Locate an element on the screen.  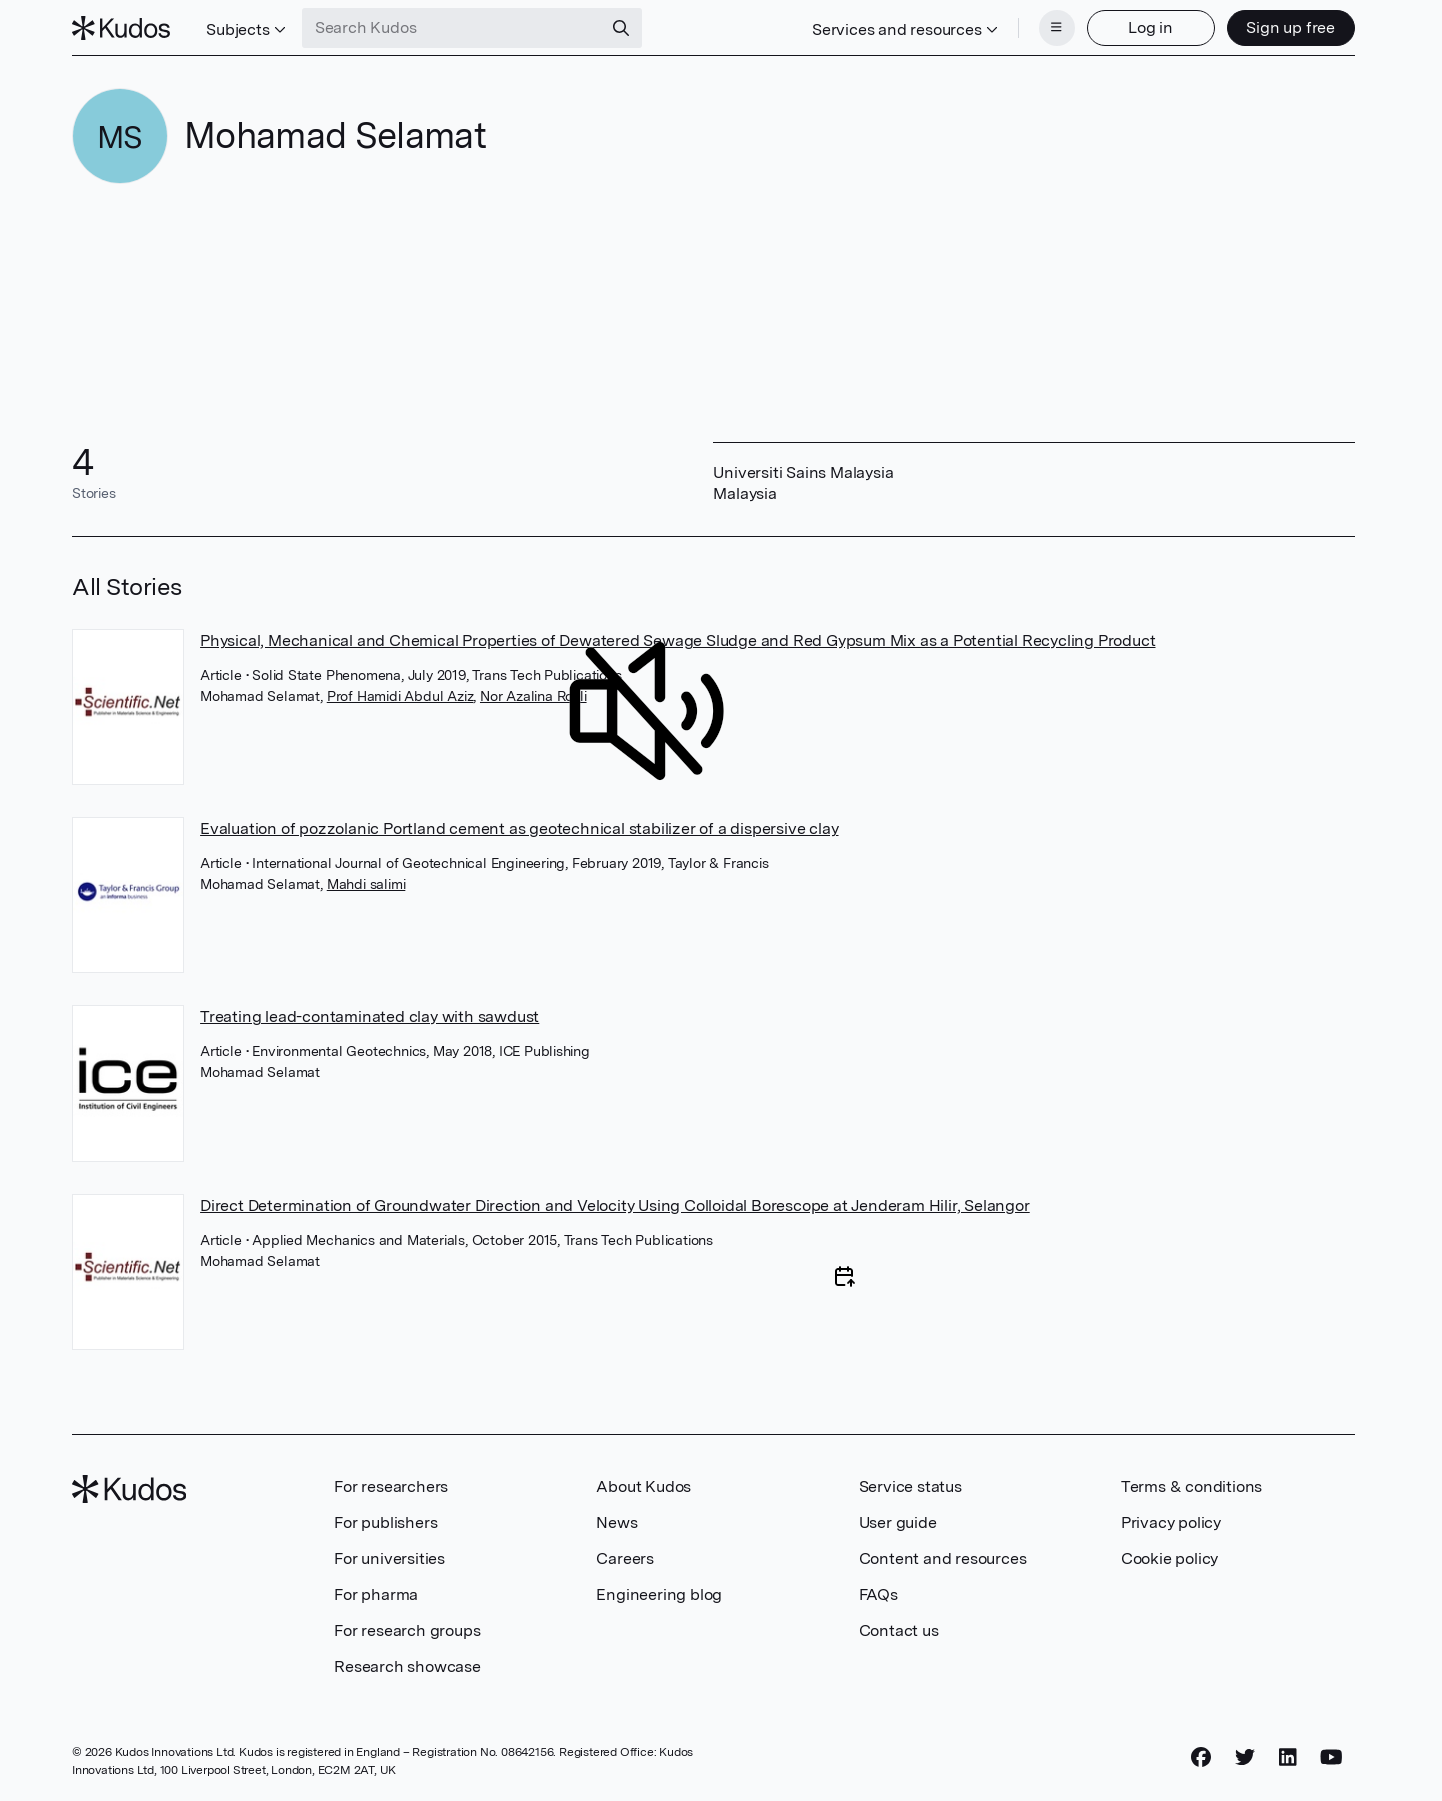
mute audio or sound is located at coordinates (644, 711).